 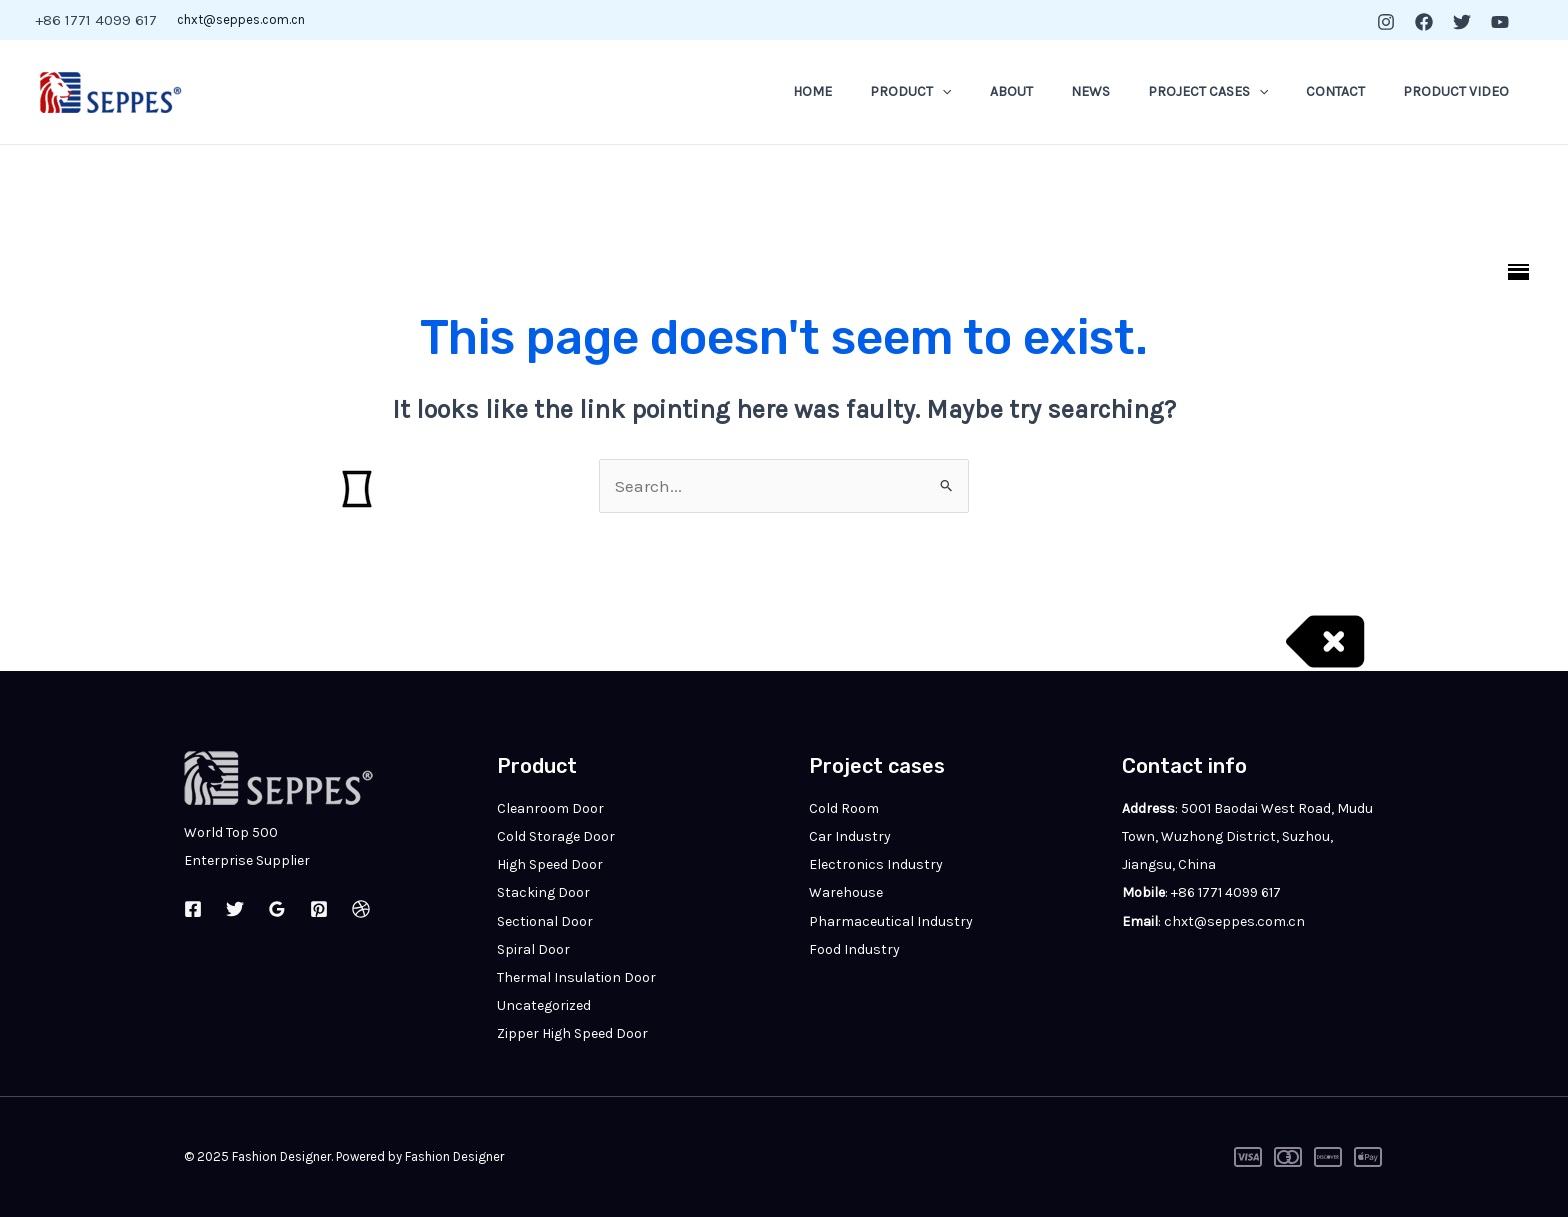 I want to click on split view horizontally, so click(x=1519, y=272).